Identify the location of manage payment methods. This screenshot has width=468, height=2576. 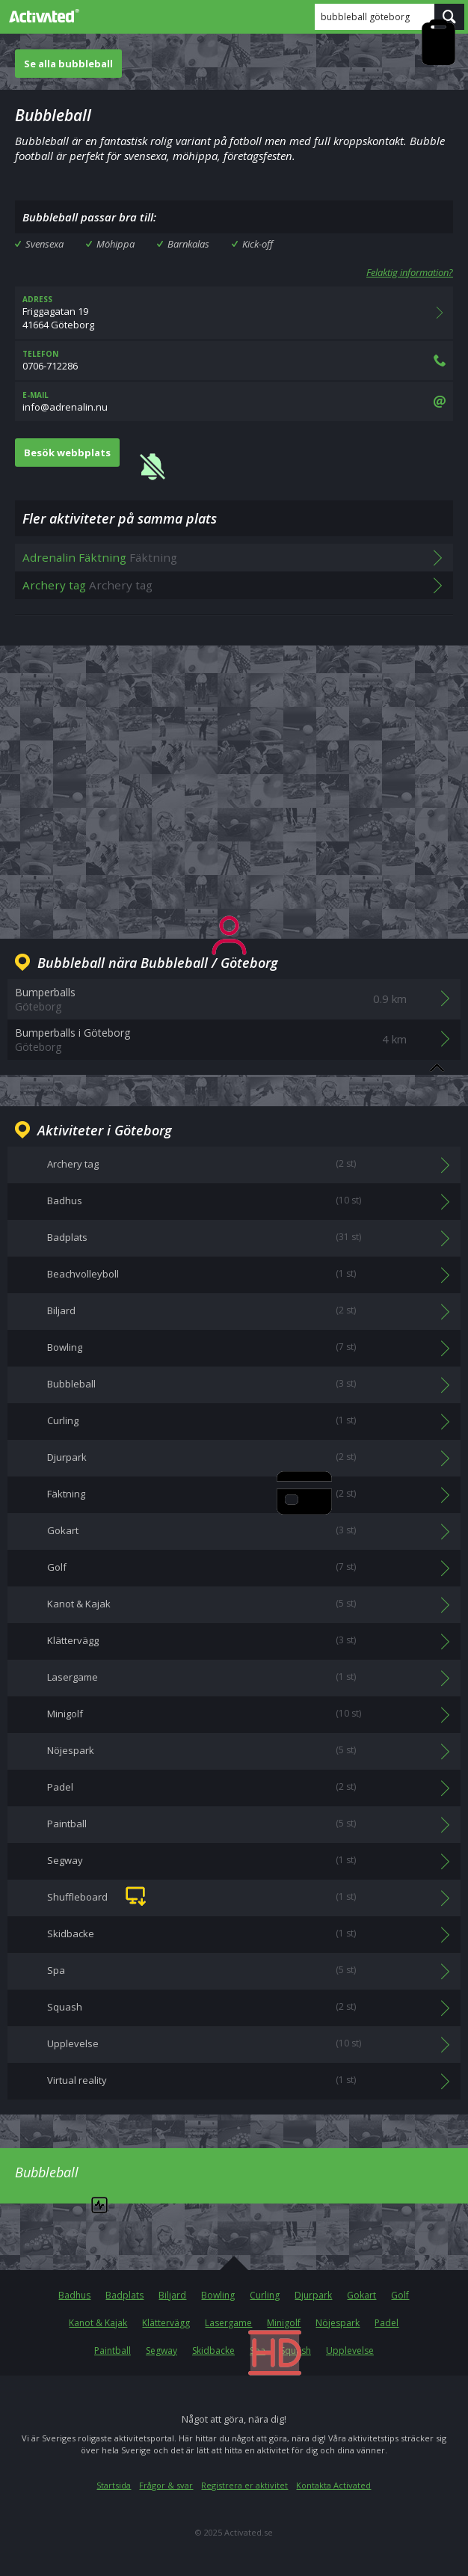
(304, 1493).